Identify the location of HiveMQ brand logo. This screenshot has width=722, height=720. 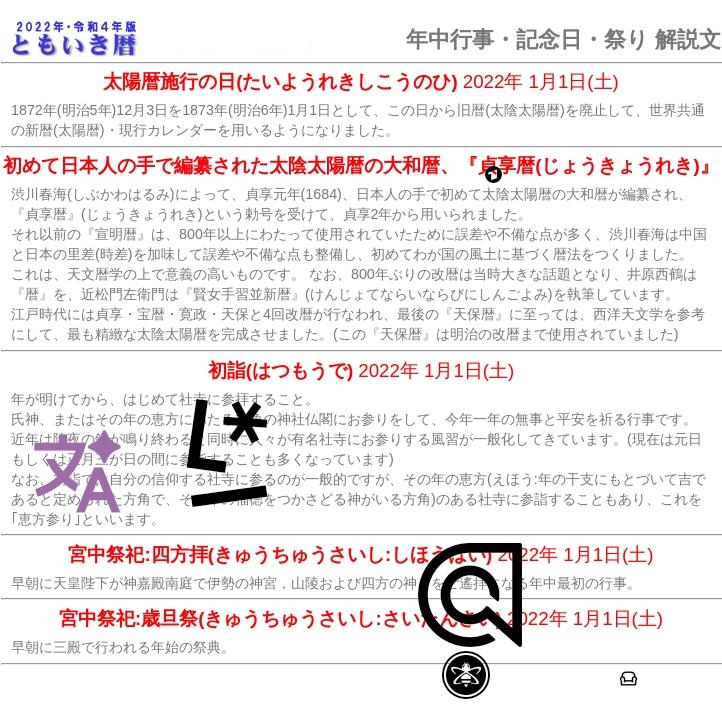
(466, 675).